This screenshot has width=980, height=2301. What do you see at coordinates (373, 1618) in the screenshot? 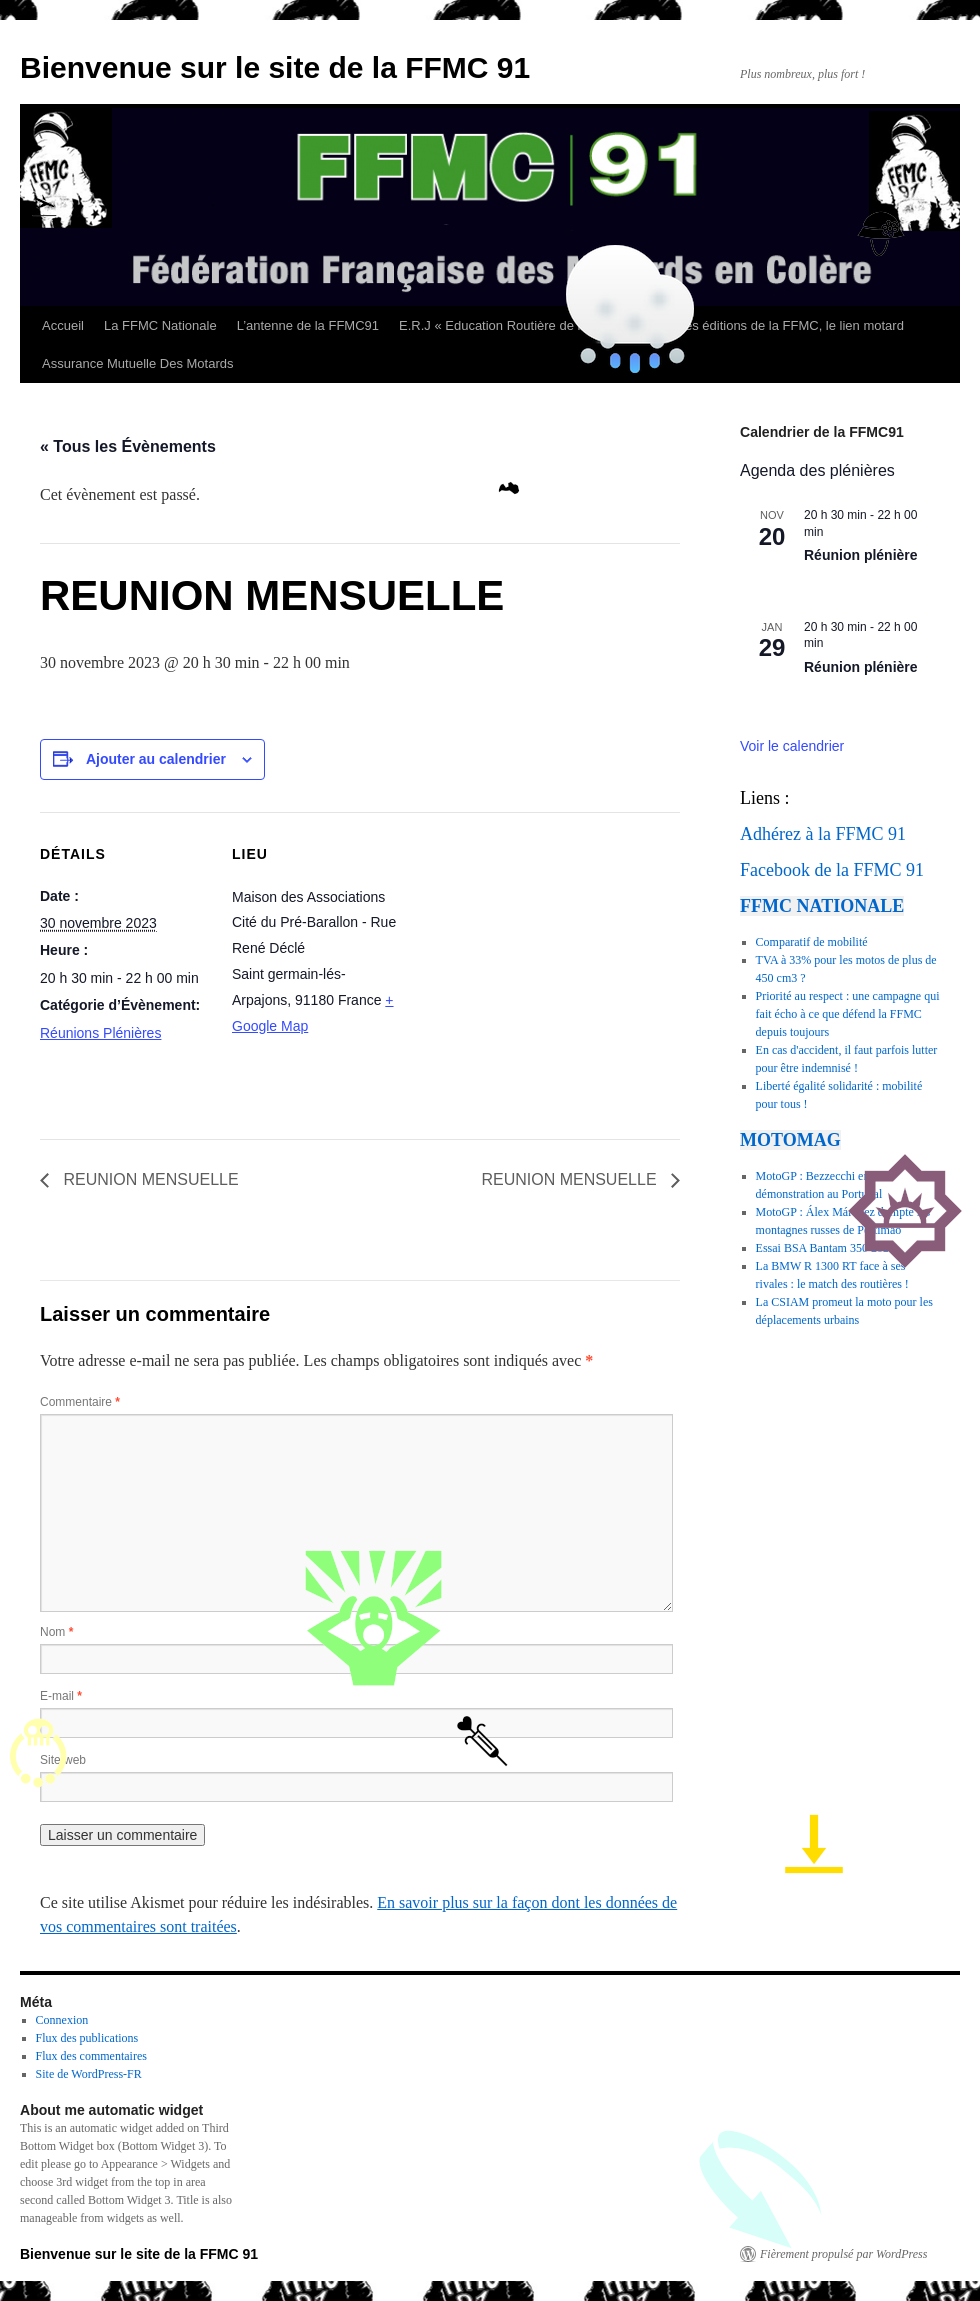
I see `indicates a character in panic or fear state` at bounding box center [373, 1618].